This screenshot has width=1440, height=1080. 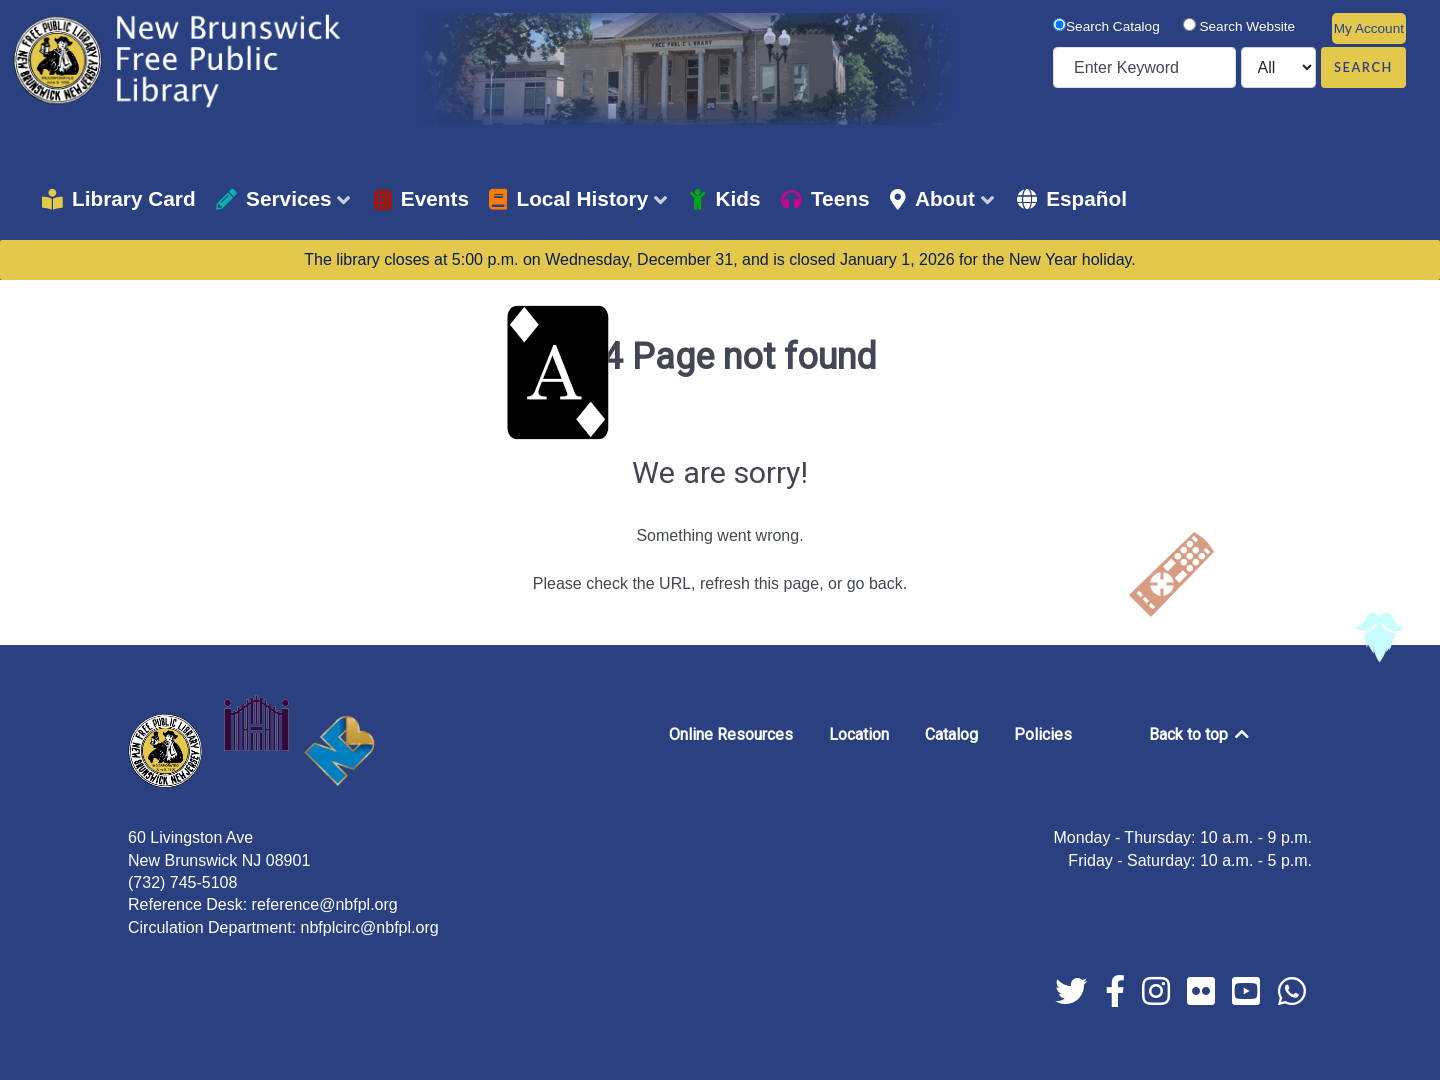 What do you see at coordinates (557, 372) in the screenshot?
I see `play a card game or access casino games` at bounding box center [557, 372].